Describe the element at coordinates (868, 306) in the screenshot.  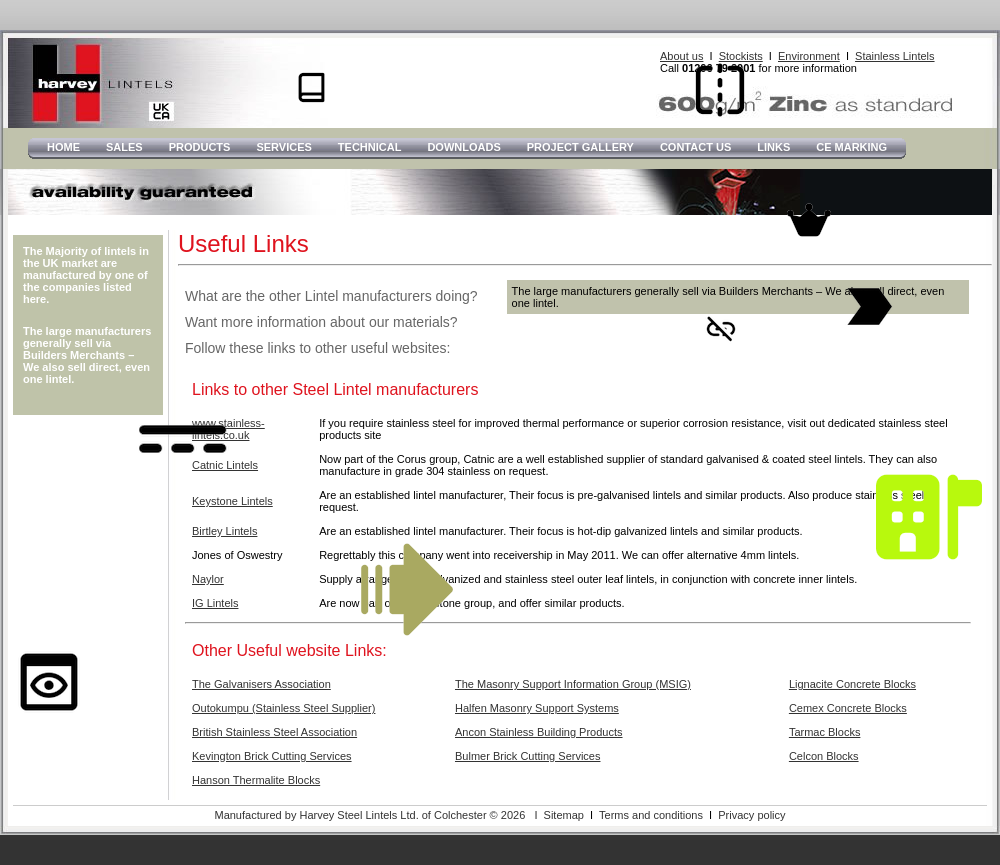
I see `mark message as important` at that location.